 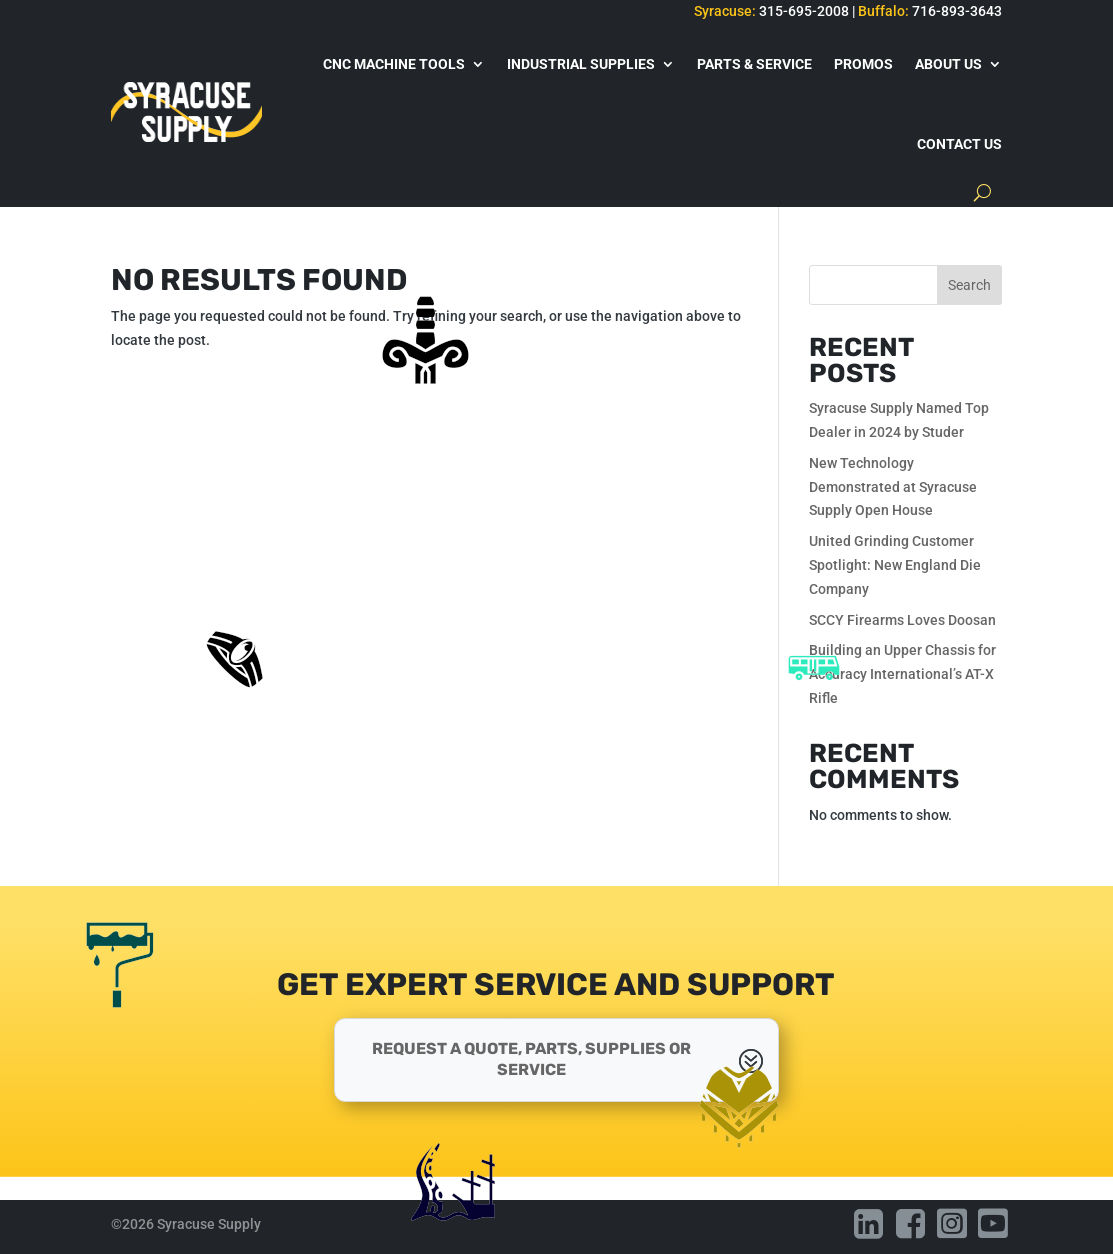 What do you see at coordinates (739, 1107) in the screenshot?
I see `select poncho clothing item` at bounding box center [739, 1107].